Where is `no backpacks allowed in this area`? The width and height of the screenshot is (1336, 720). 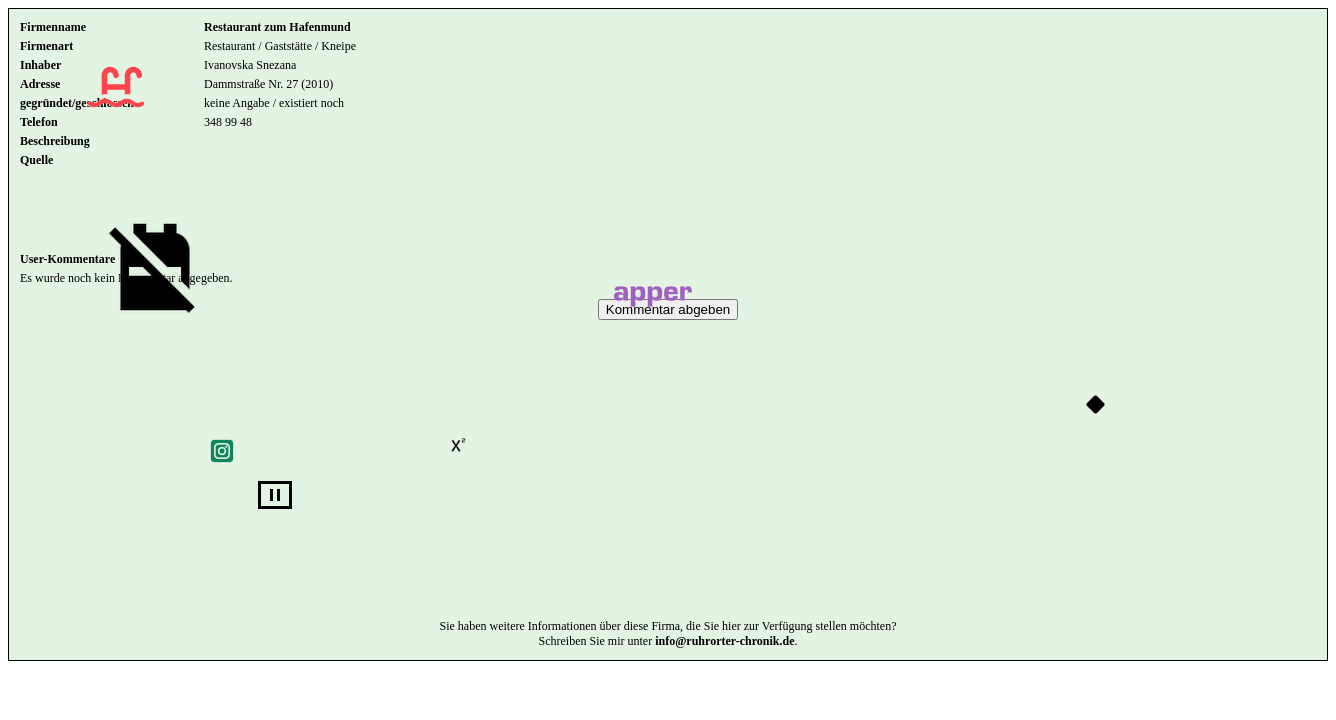 no backpacks allowed in this area is located at coordinates (155, 267).